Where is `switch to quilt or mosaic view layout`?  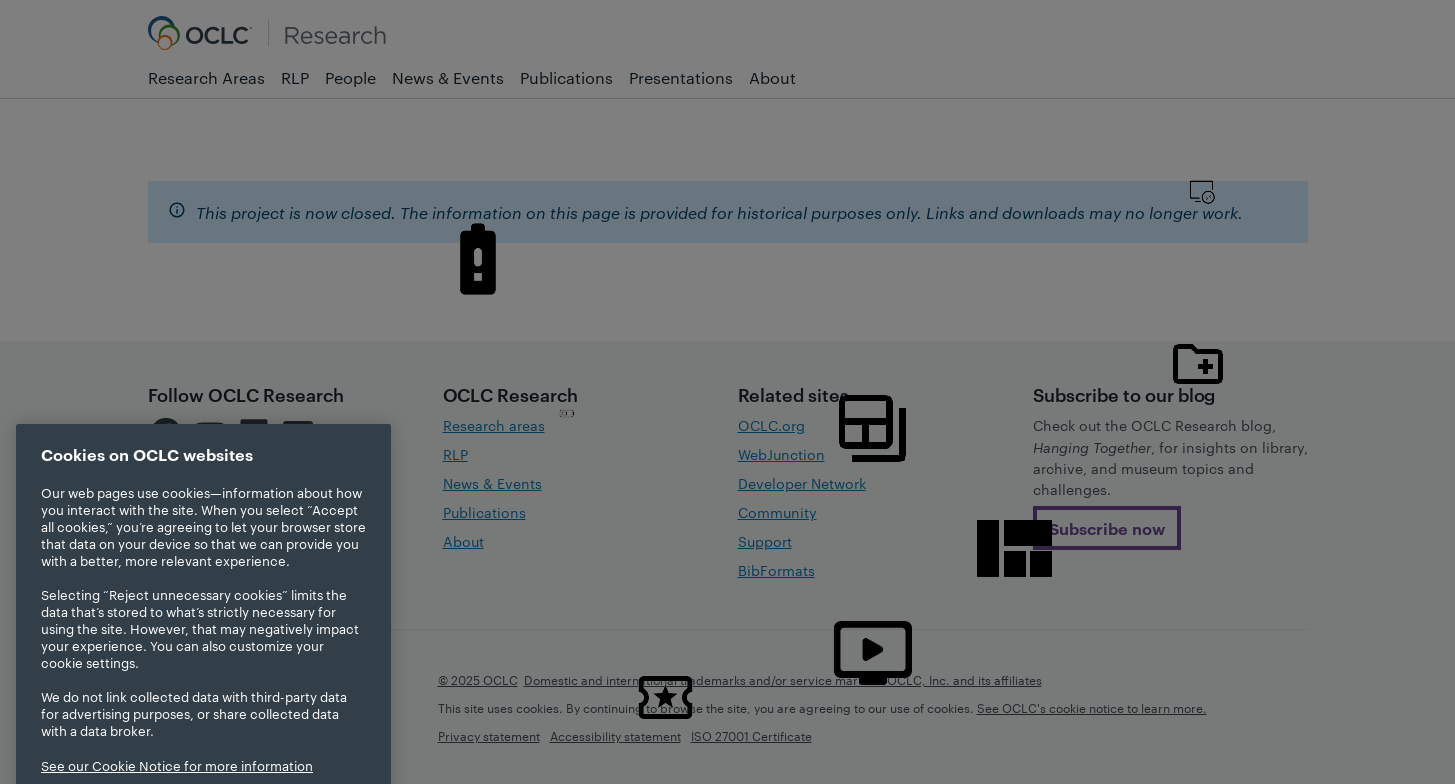 switch to quilt or mosaic view layout is located at coordinates (1012, 550).